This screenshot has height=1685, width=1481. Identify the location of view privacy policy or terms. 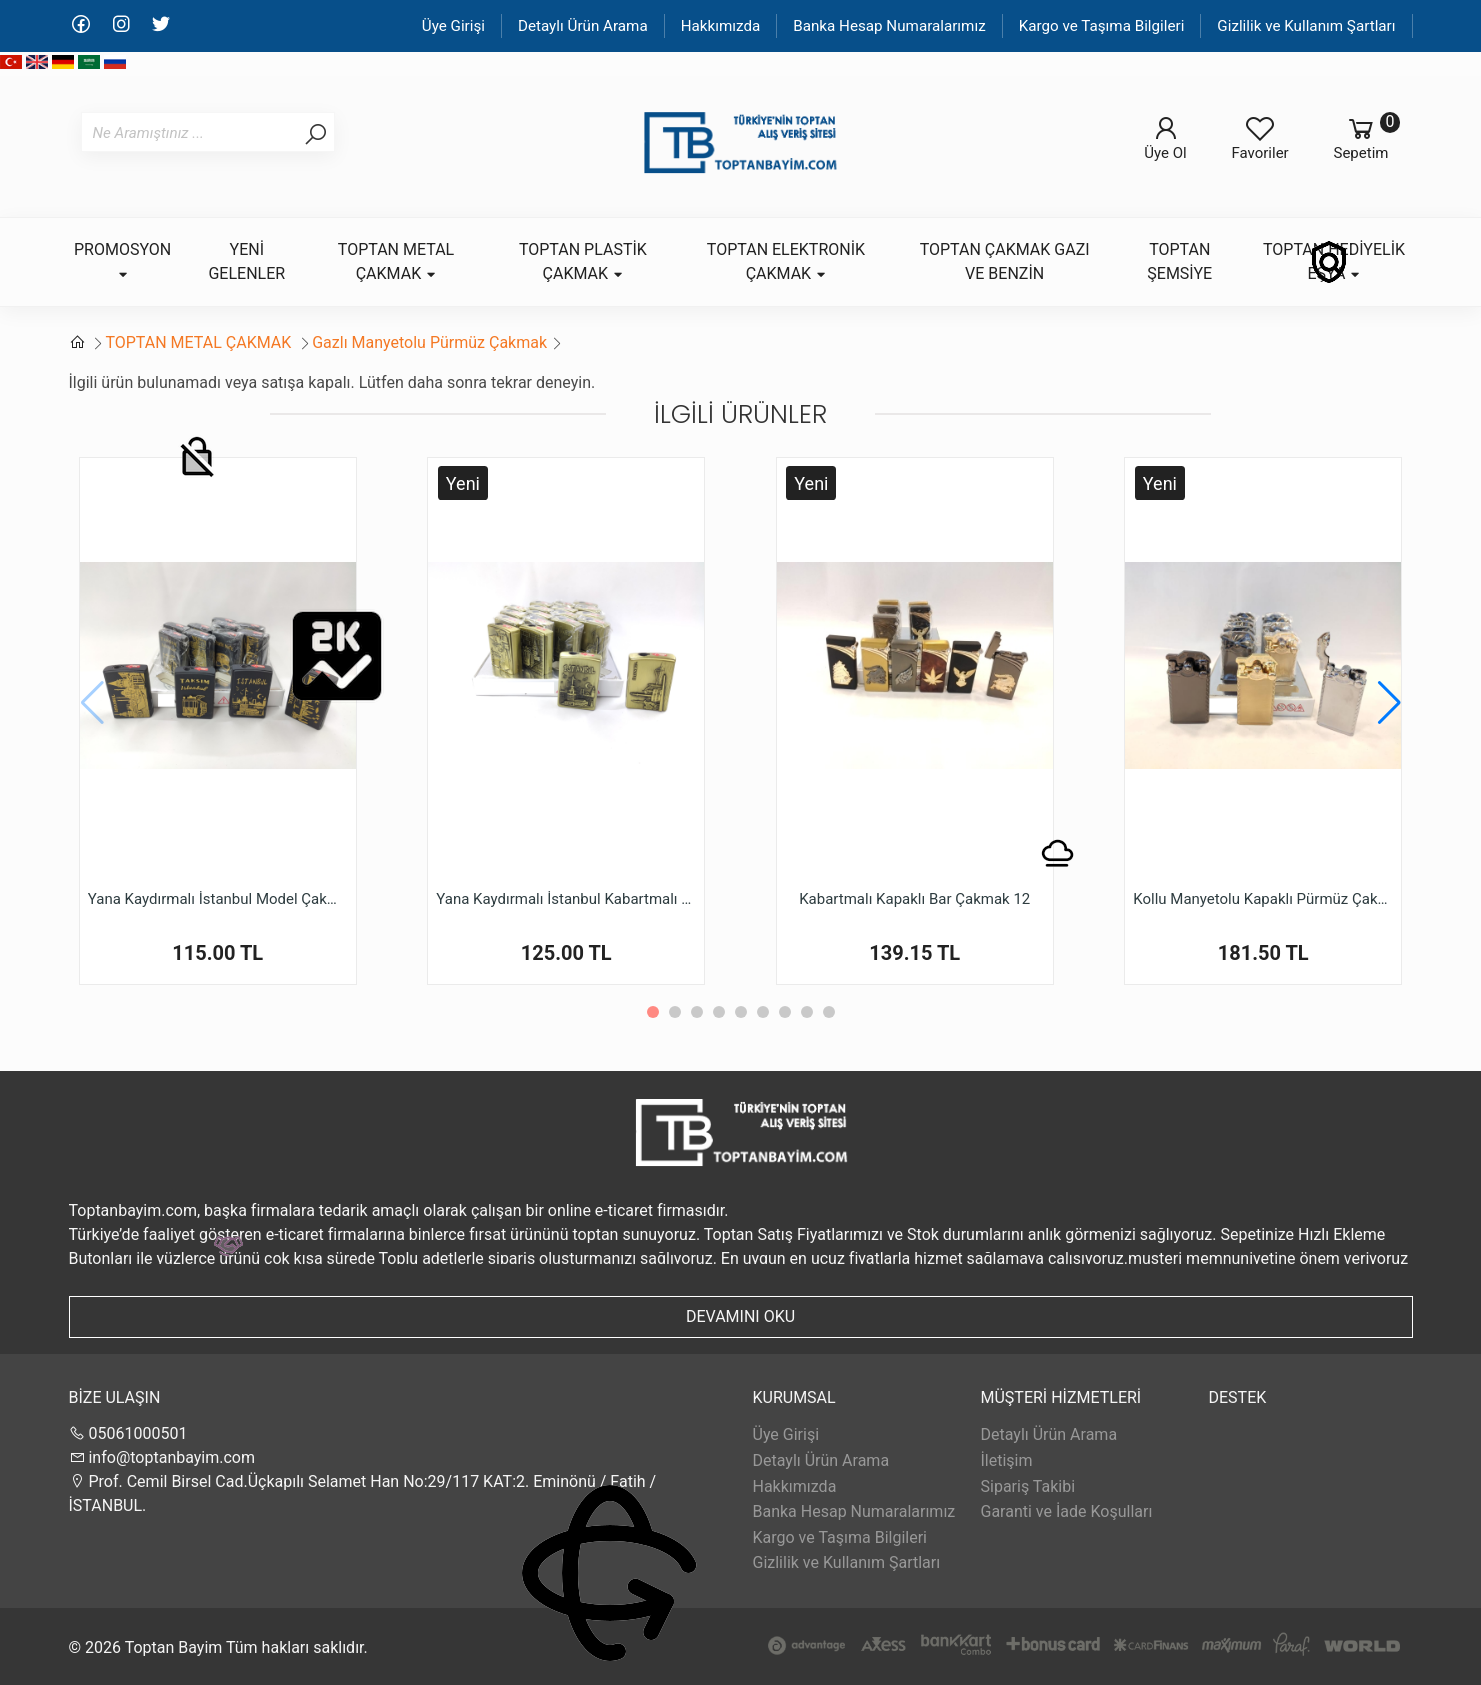
(1329, 262).